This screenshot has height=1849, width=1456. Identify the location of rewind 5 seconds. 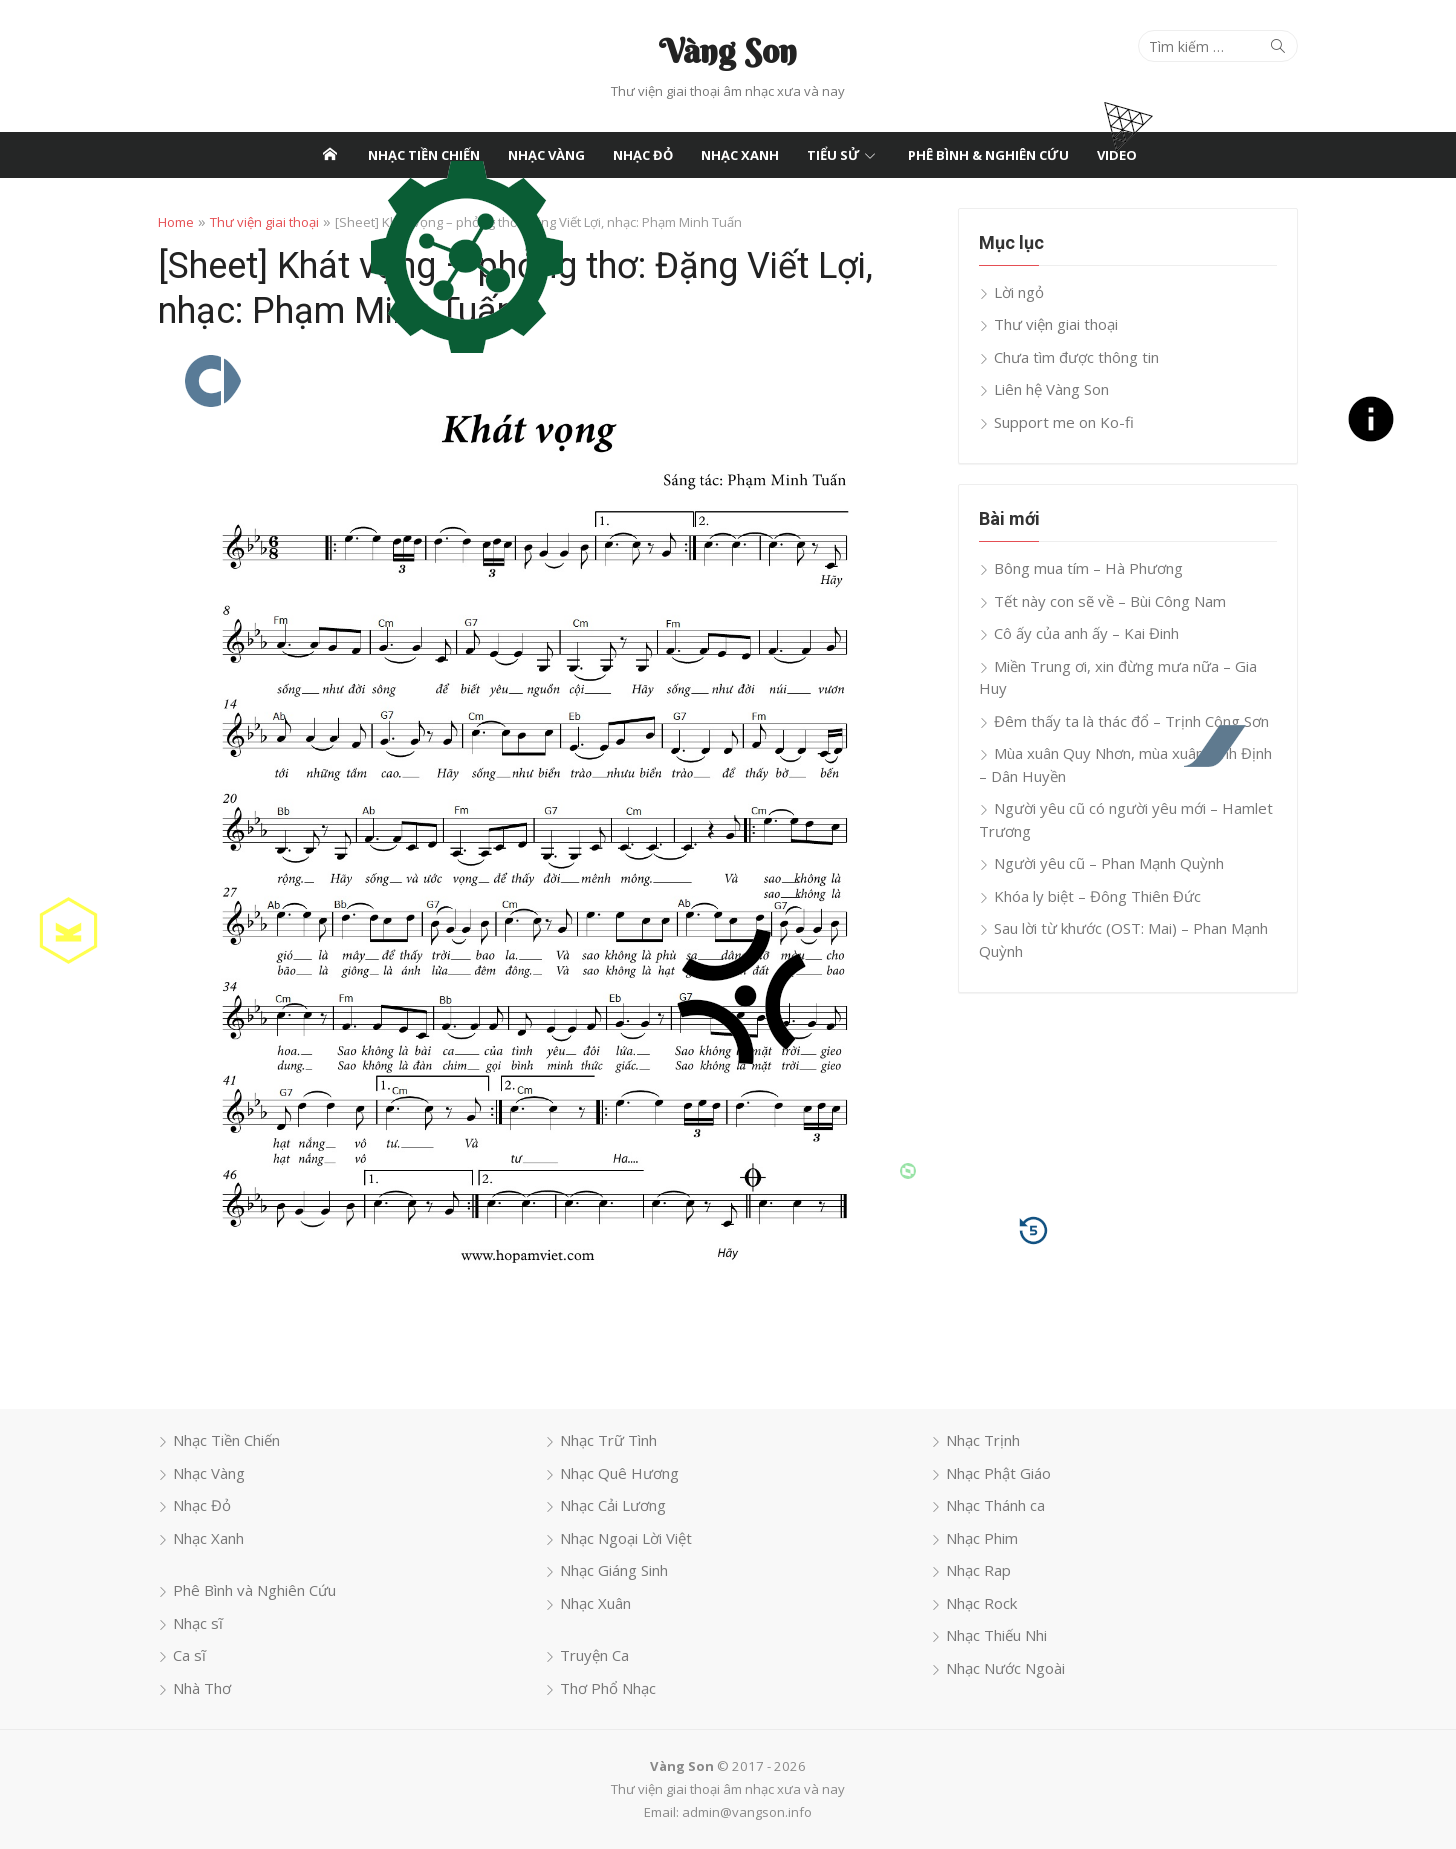
(1033, 1230).